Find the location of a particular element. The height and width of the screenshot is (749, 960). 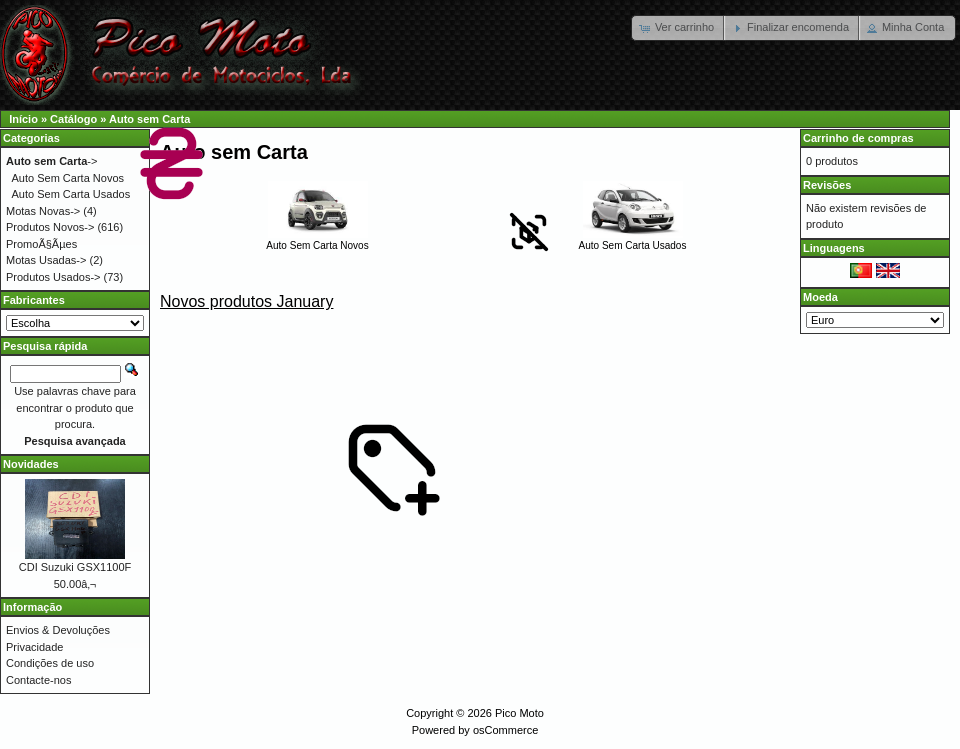

add a new tag or label is located at coordinates (392, 468).